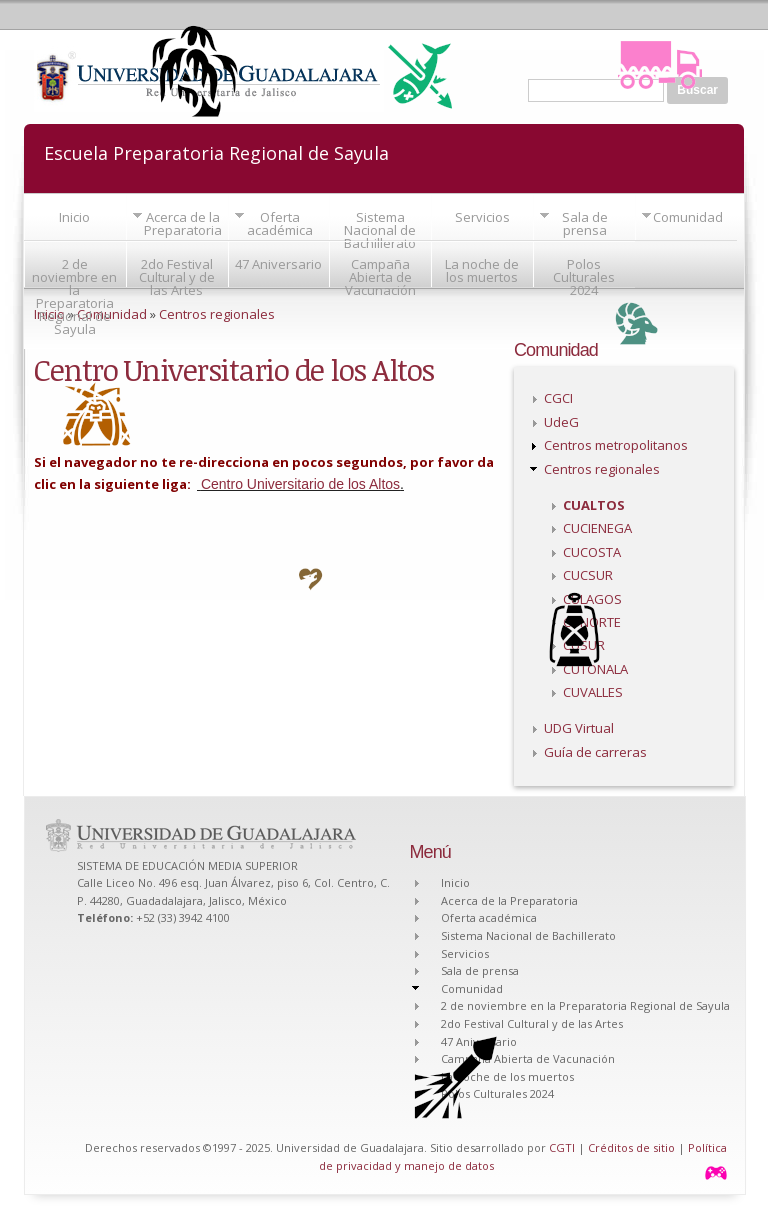 This screenshot has width=768, height=1215. I want to click on access goblin camp location in game, so click(96, 412).